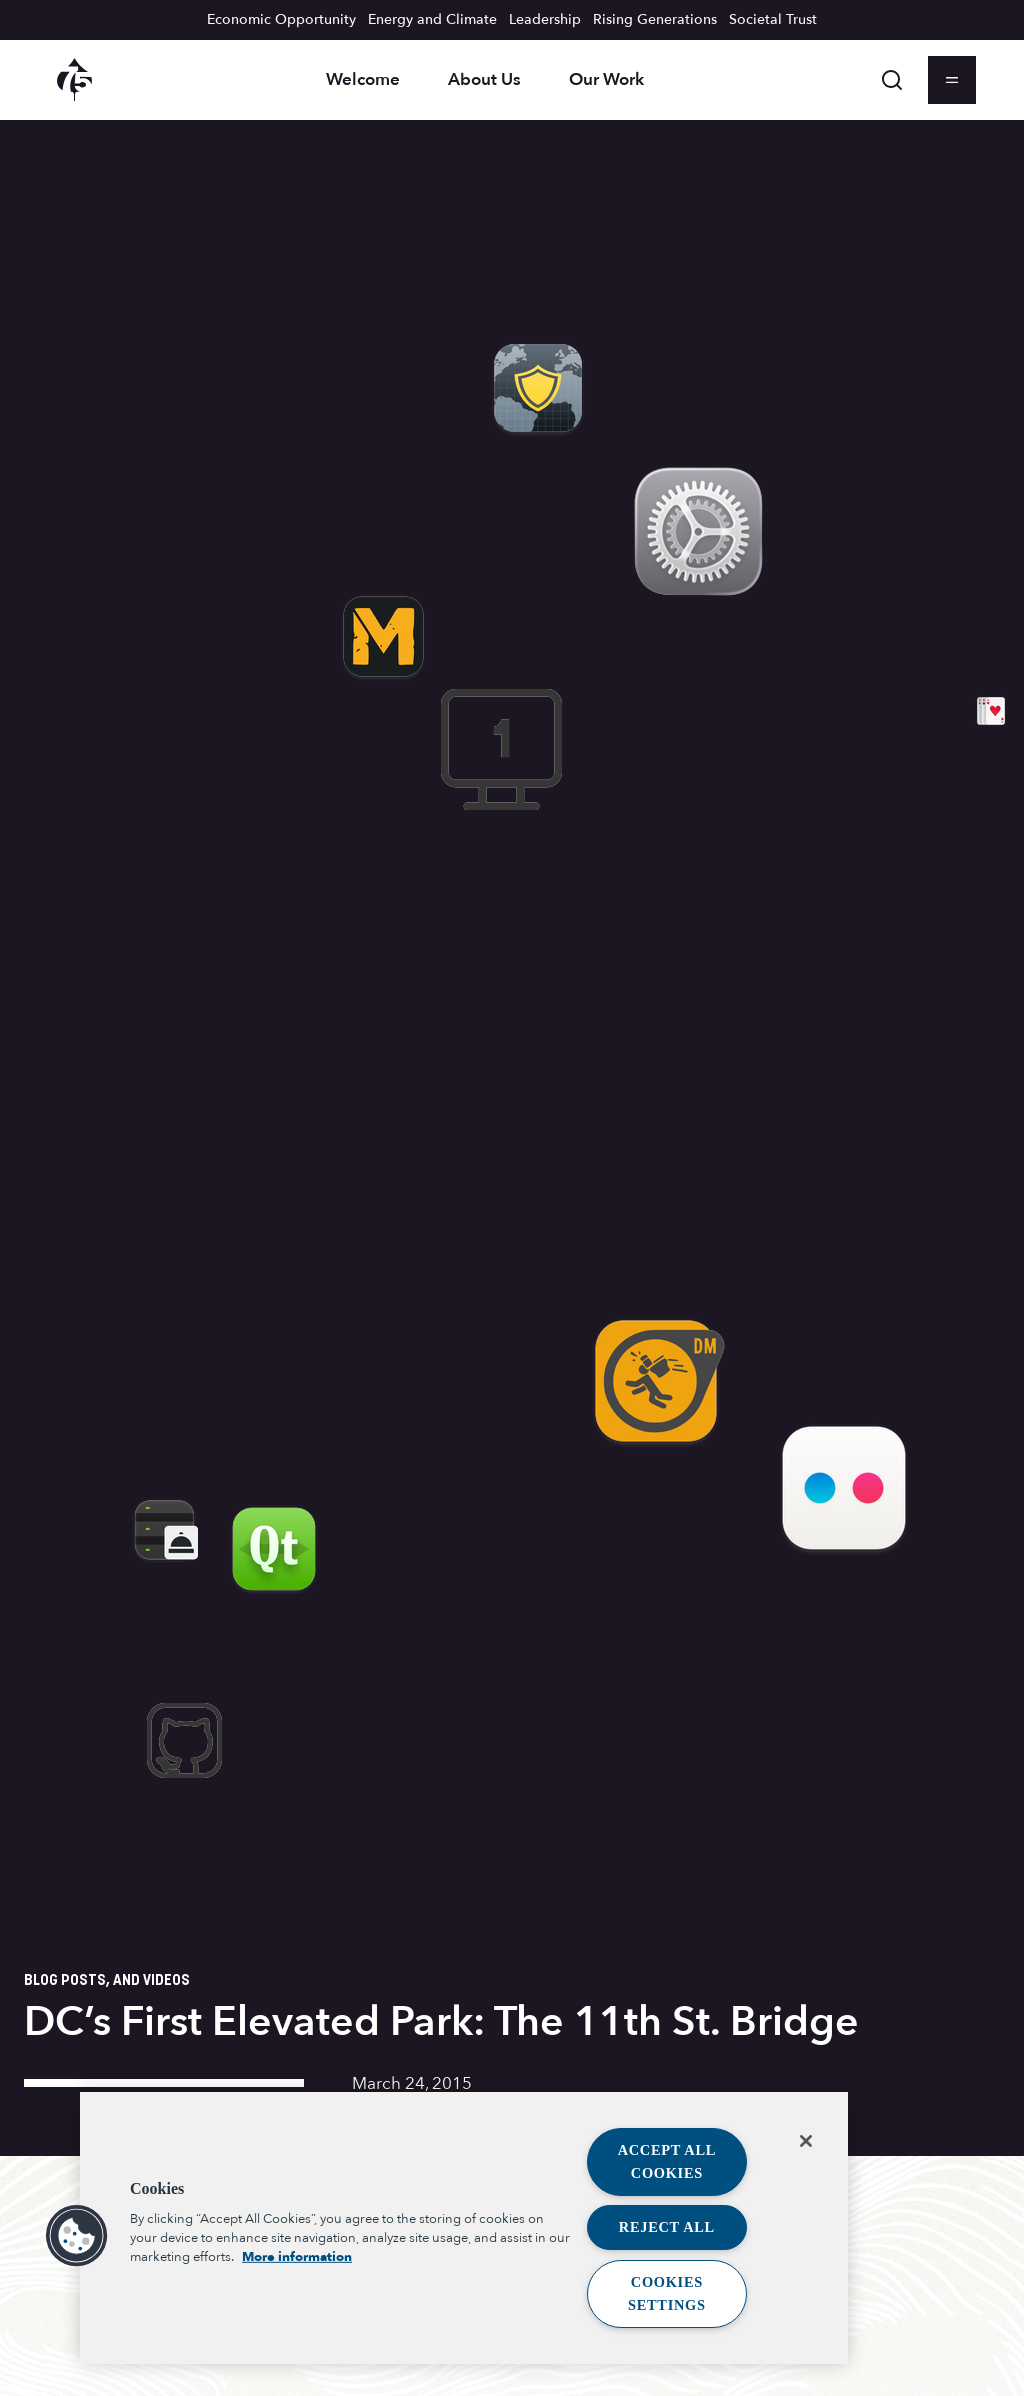 Image resolution: width=1024 pixels, height=2396 pixels. What do you see at coordinates (698, 531) in the screenshot?
I see `open system preferences` at bounding box center [698, 531].